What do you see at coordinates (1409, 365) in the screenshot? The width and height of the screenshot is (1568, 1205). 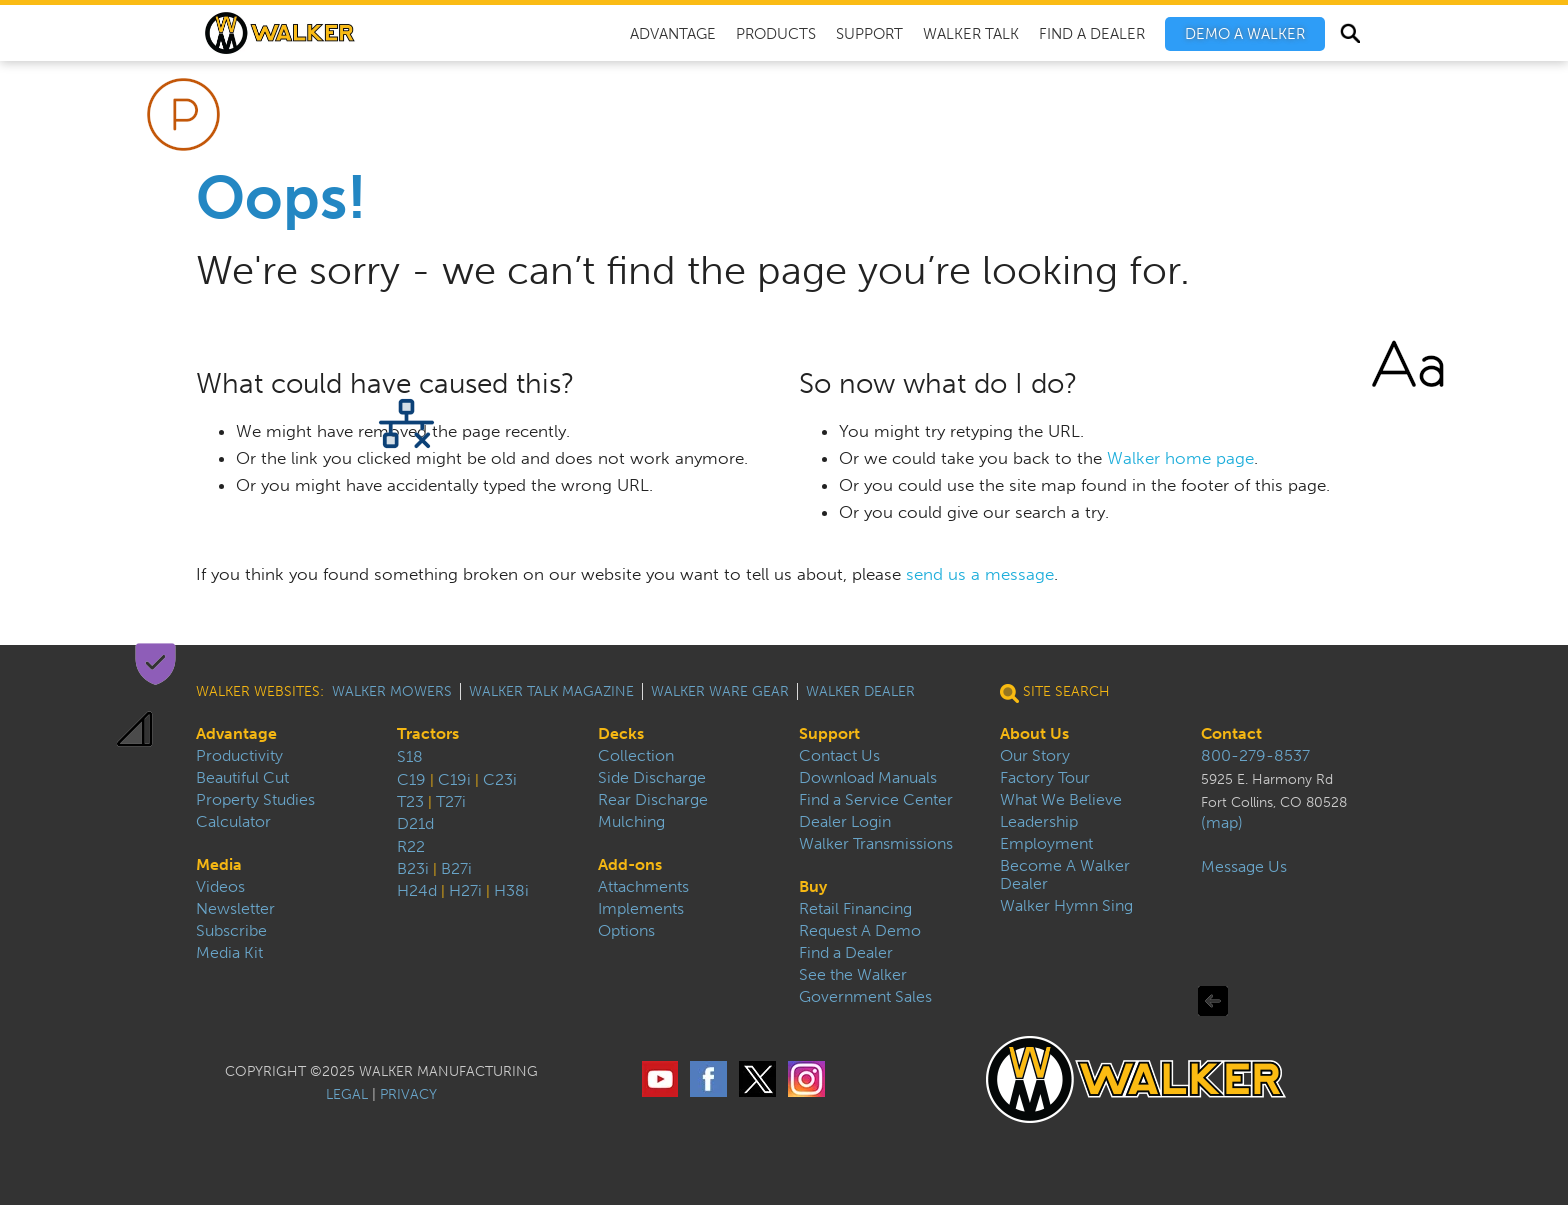 I see `adjust font or text size settings` at bounding box center [1409, 365].